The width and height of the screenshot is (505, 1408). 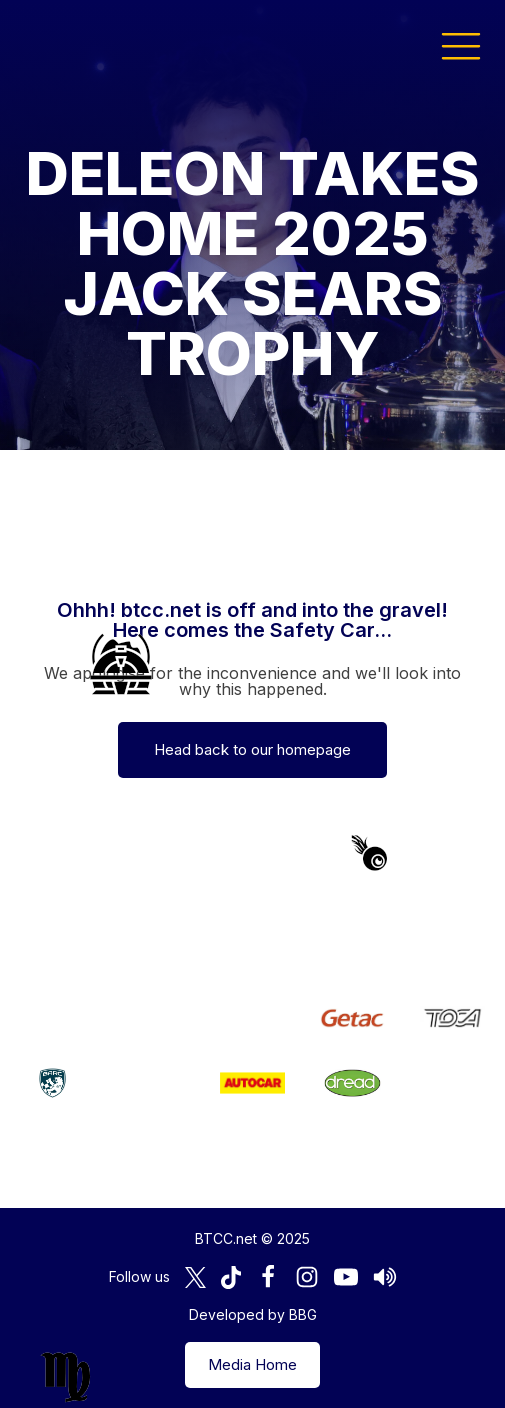 I want to click on access grain storage facilities, so click(x=121, y=664).